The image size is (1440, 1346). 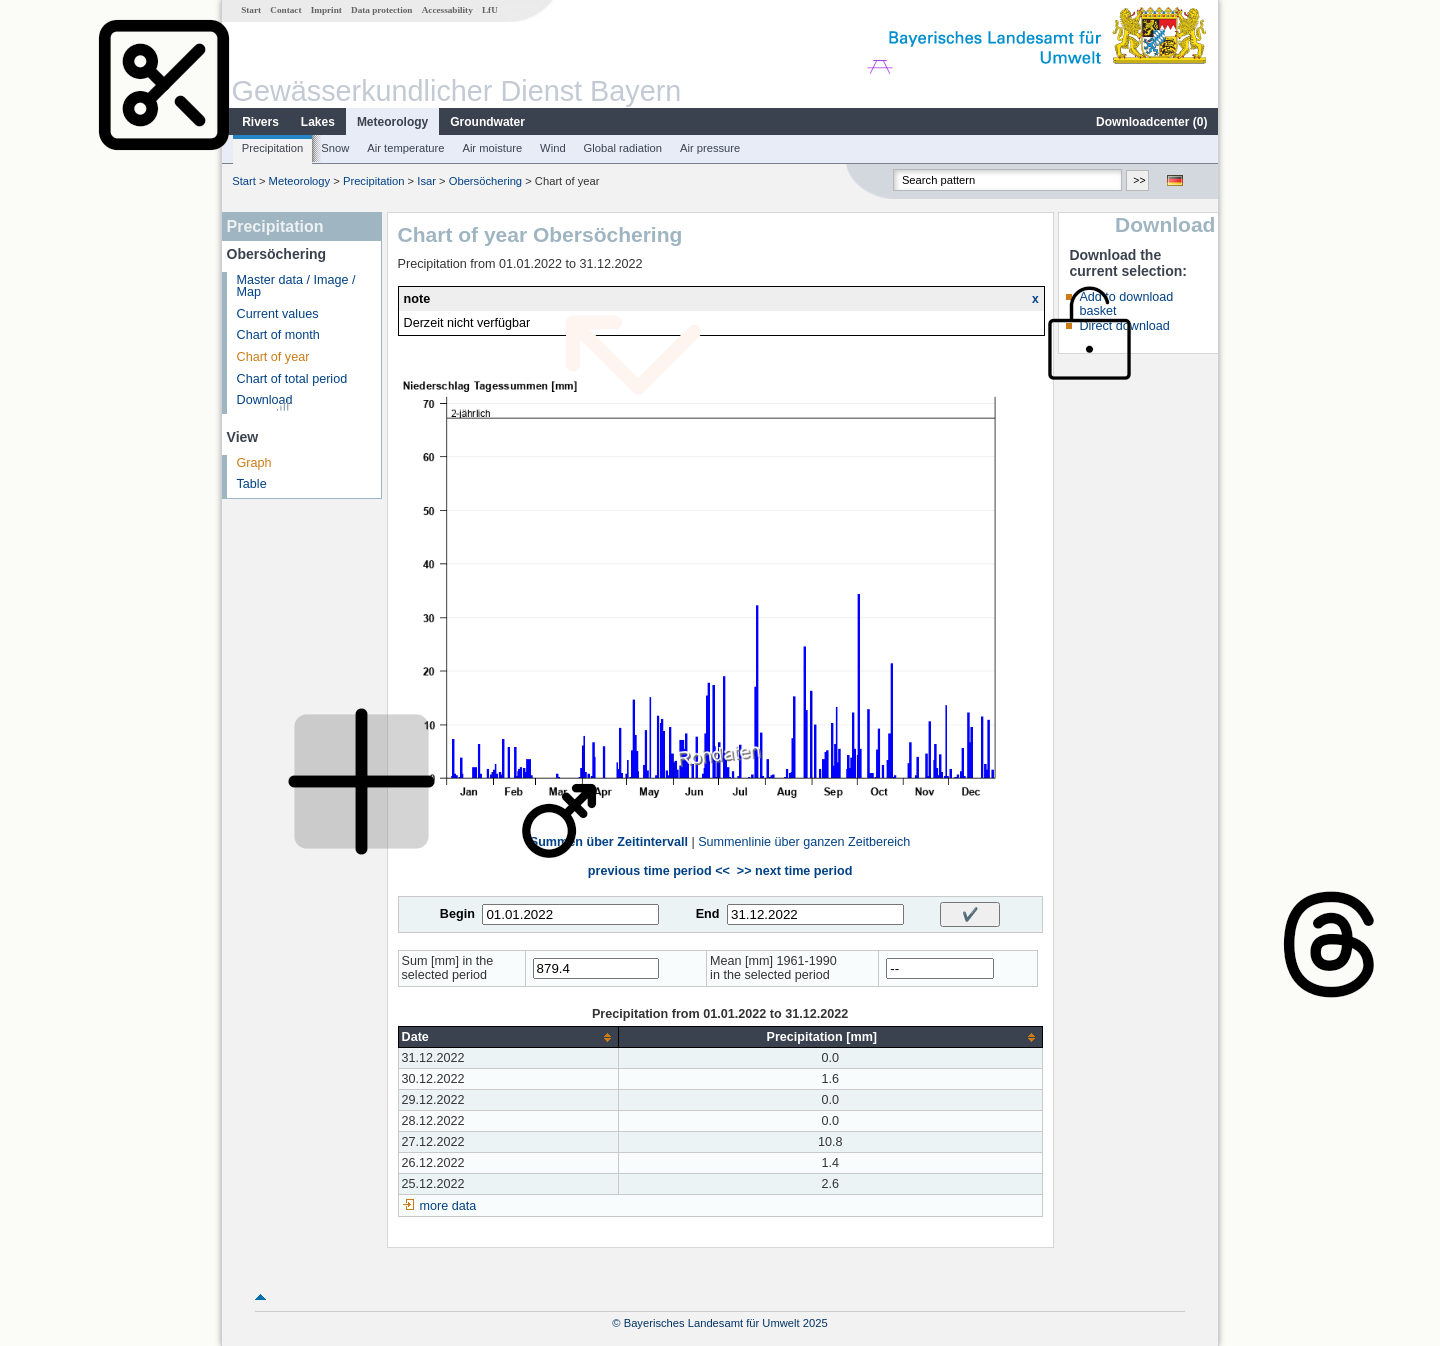 What do you see at coordinates (164, 85) in the screenshot?
I see `cut or crop selected content` at bounding box center [164, 85].